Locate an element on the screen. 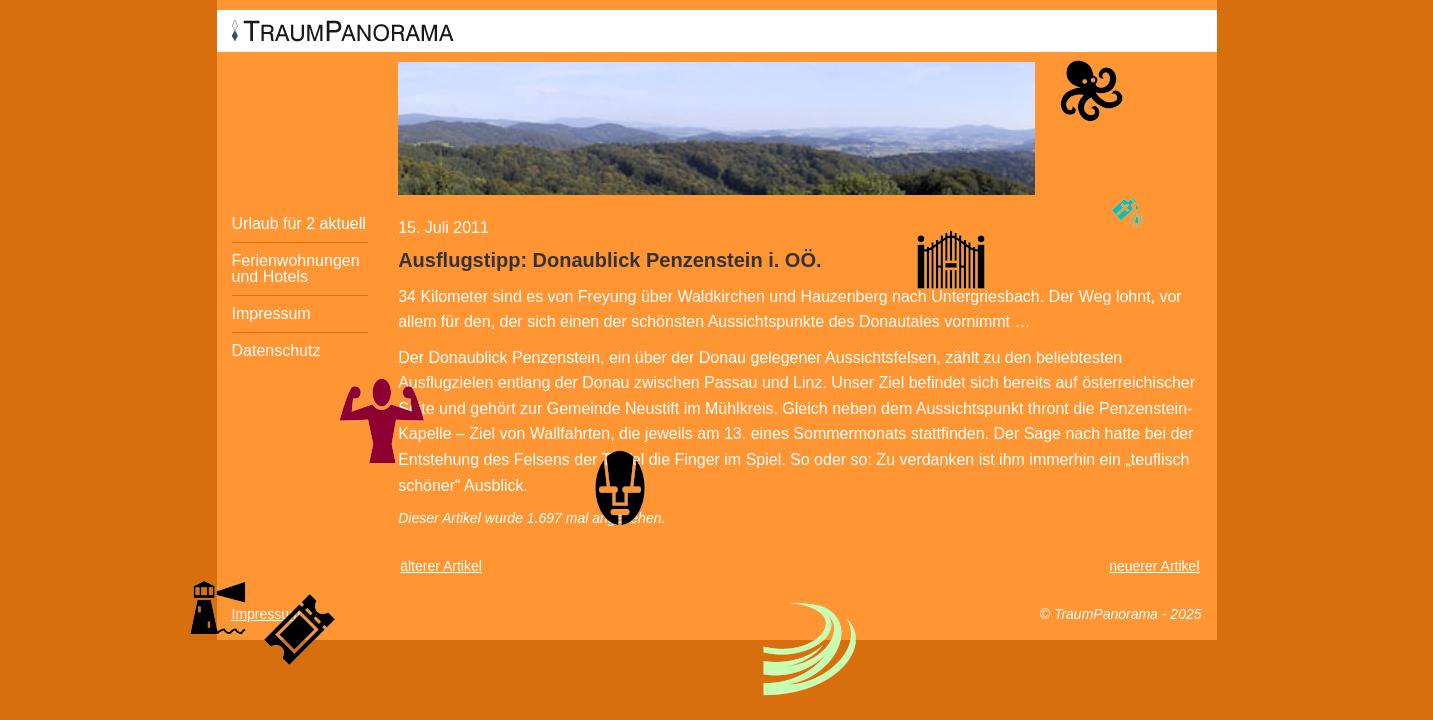 The height and width of the screenshot is (720, 1433). enter a gated area or level is located at coordinates (951, 255).